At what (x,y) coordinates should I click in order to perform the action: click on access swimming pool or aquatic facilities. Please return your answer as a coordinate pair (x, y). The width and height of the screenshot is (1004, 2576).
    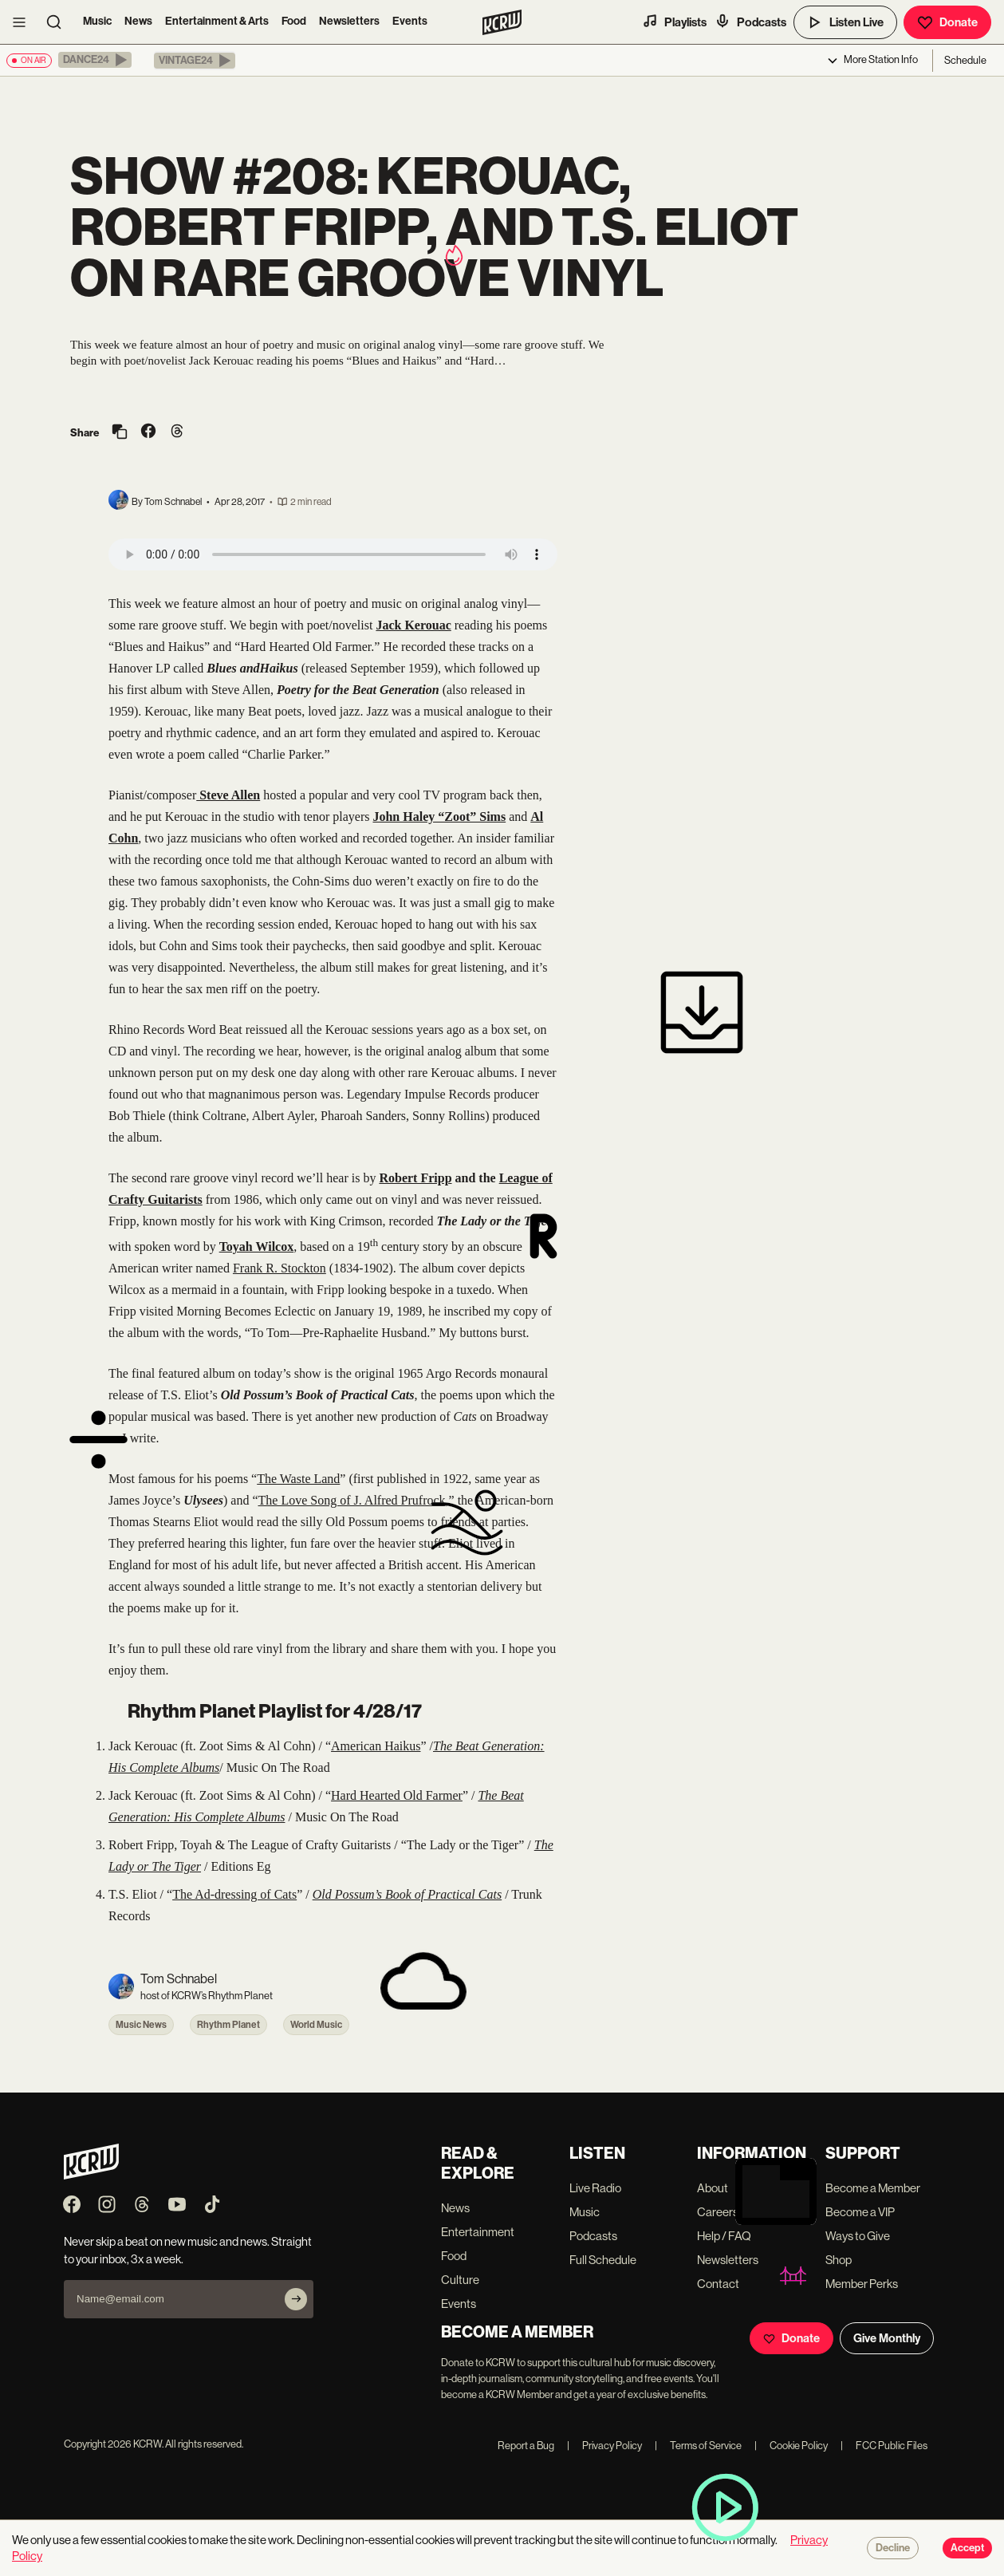
    Looking at the image, I should click on (467, 1522).